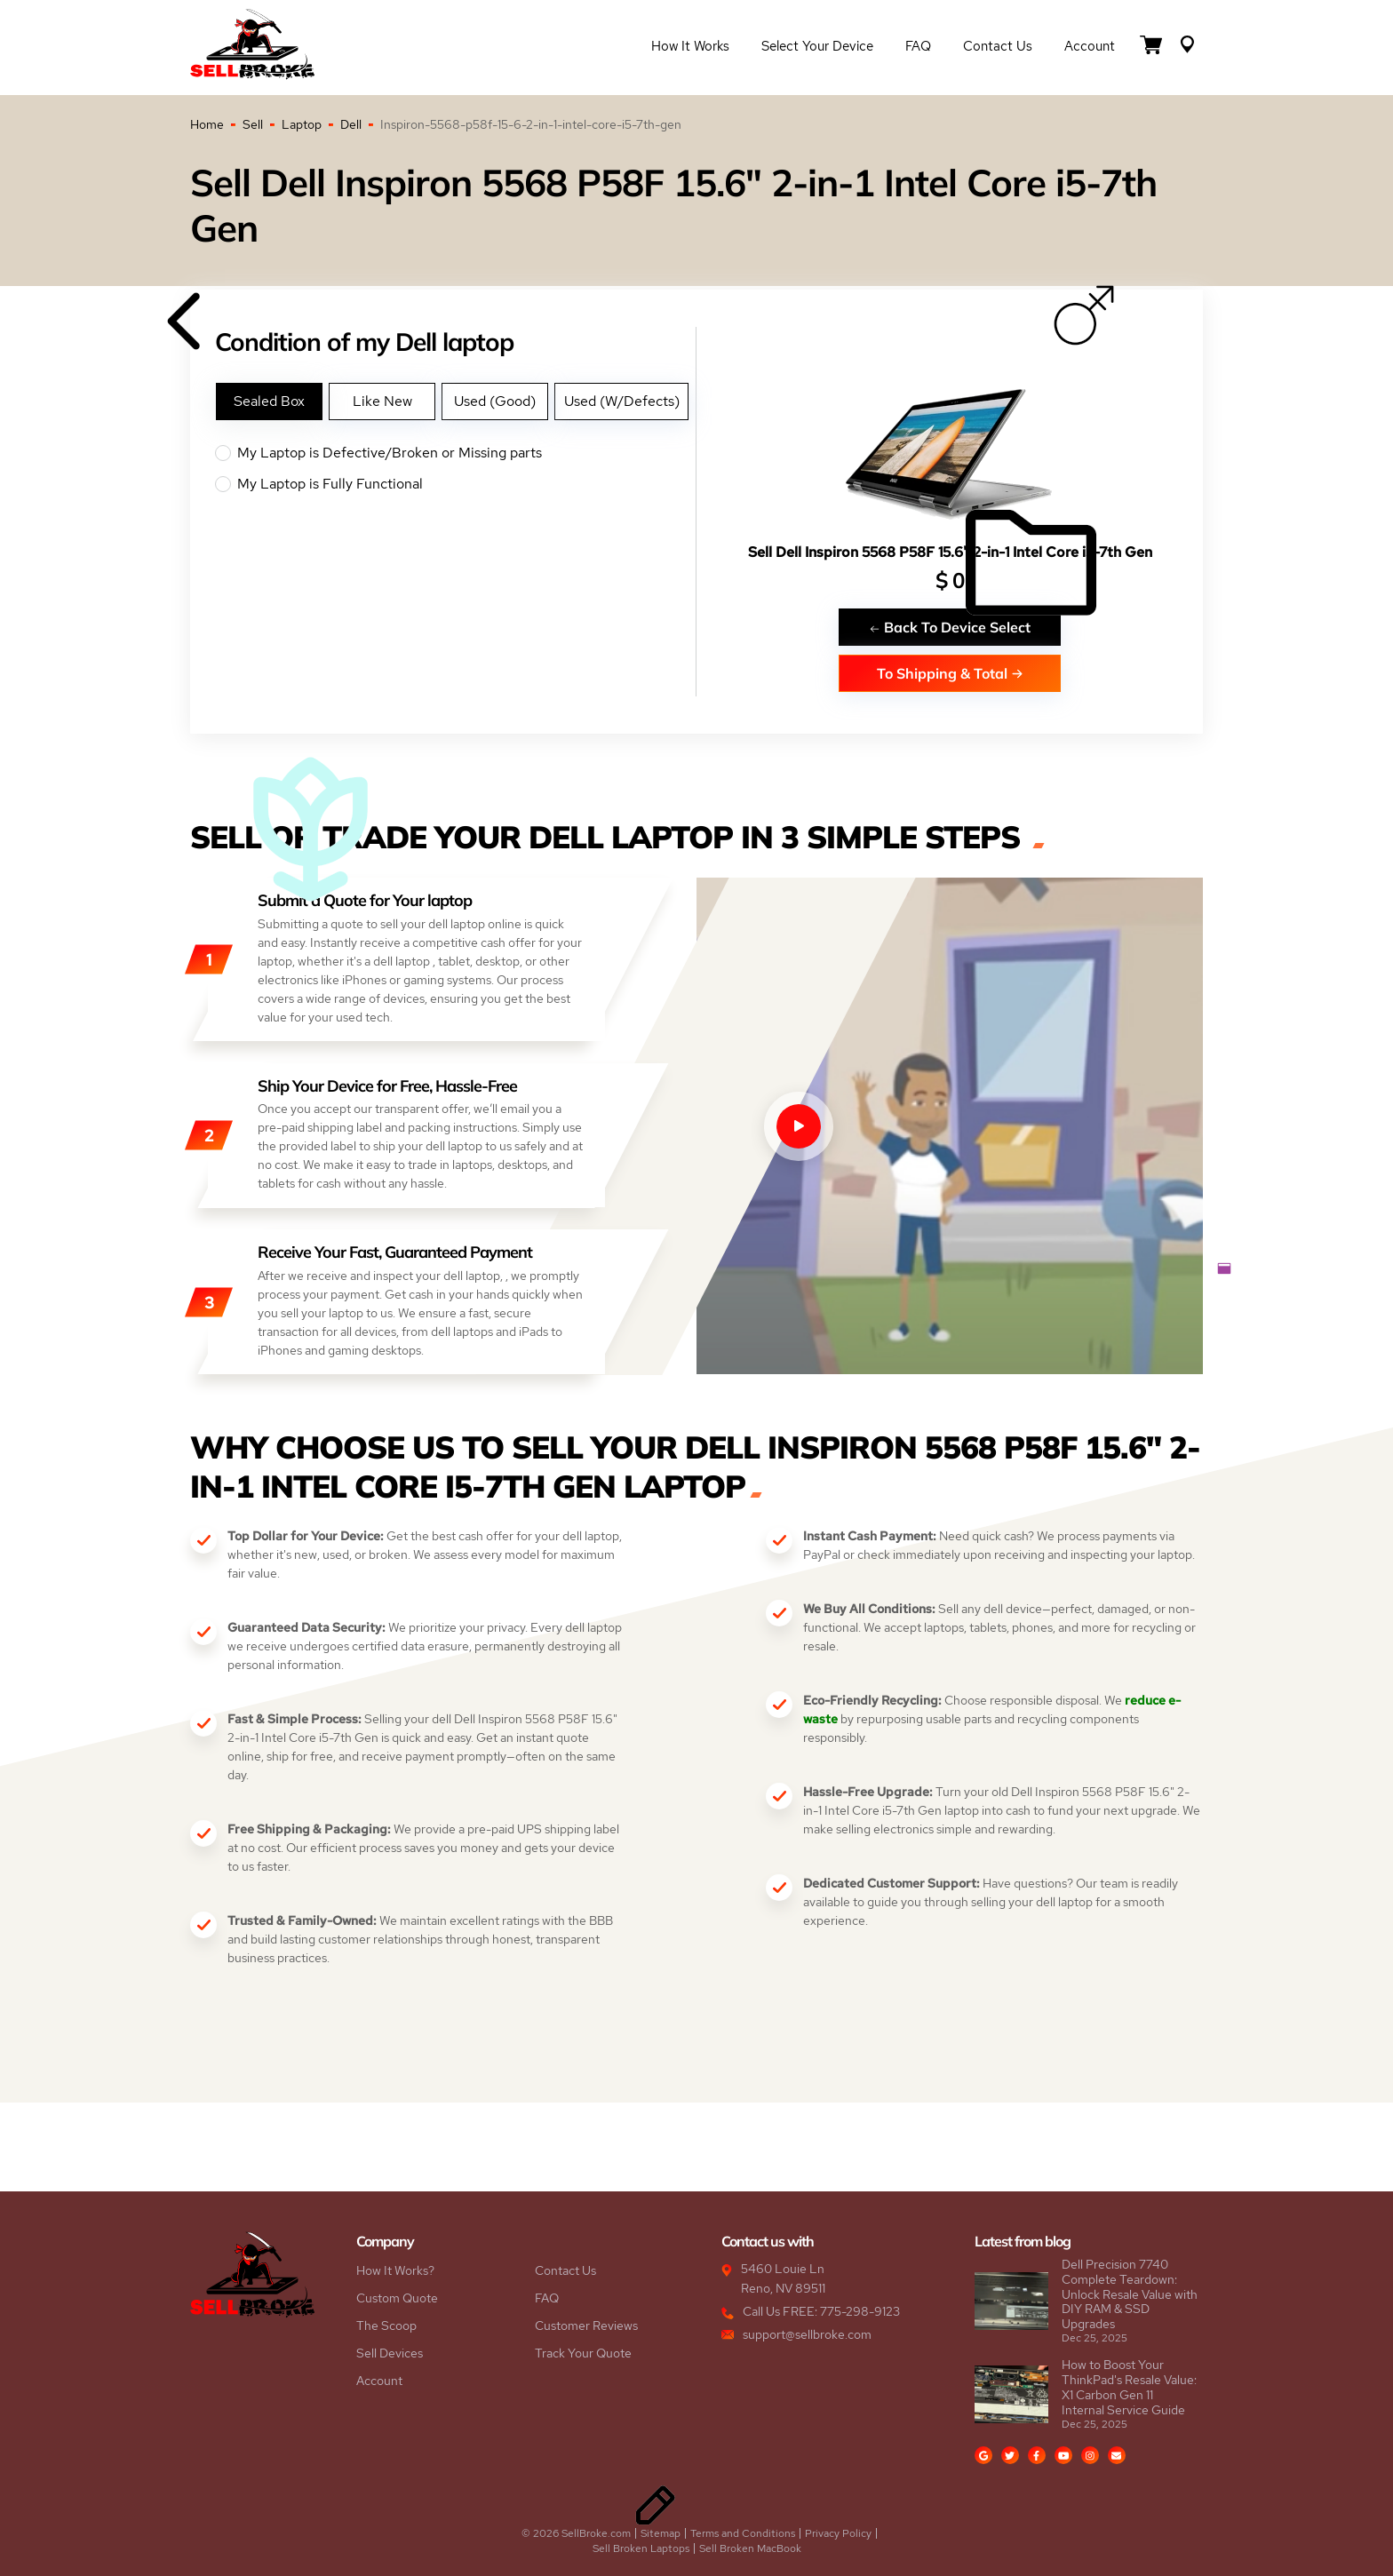 This screenshot has height=2576, width=1393. Describe the element at coordinates (655, 2506) in the screenshot. I see `edit content or text` at that location.